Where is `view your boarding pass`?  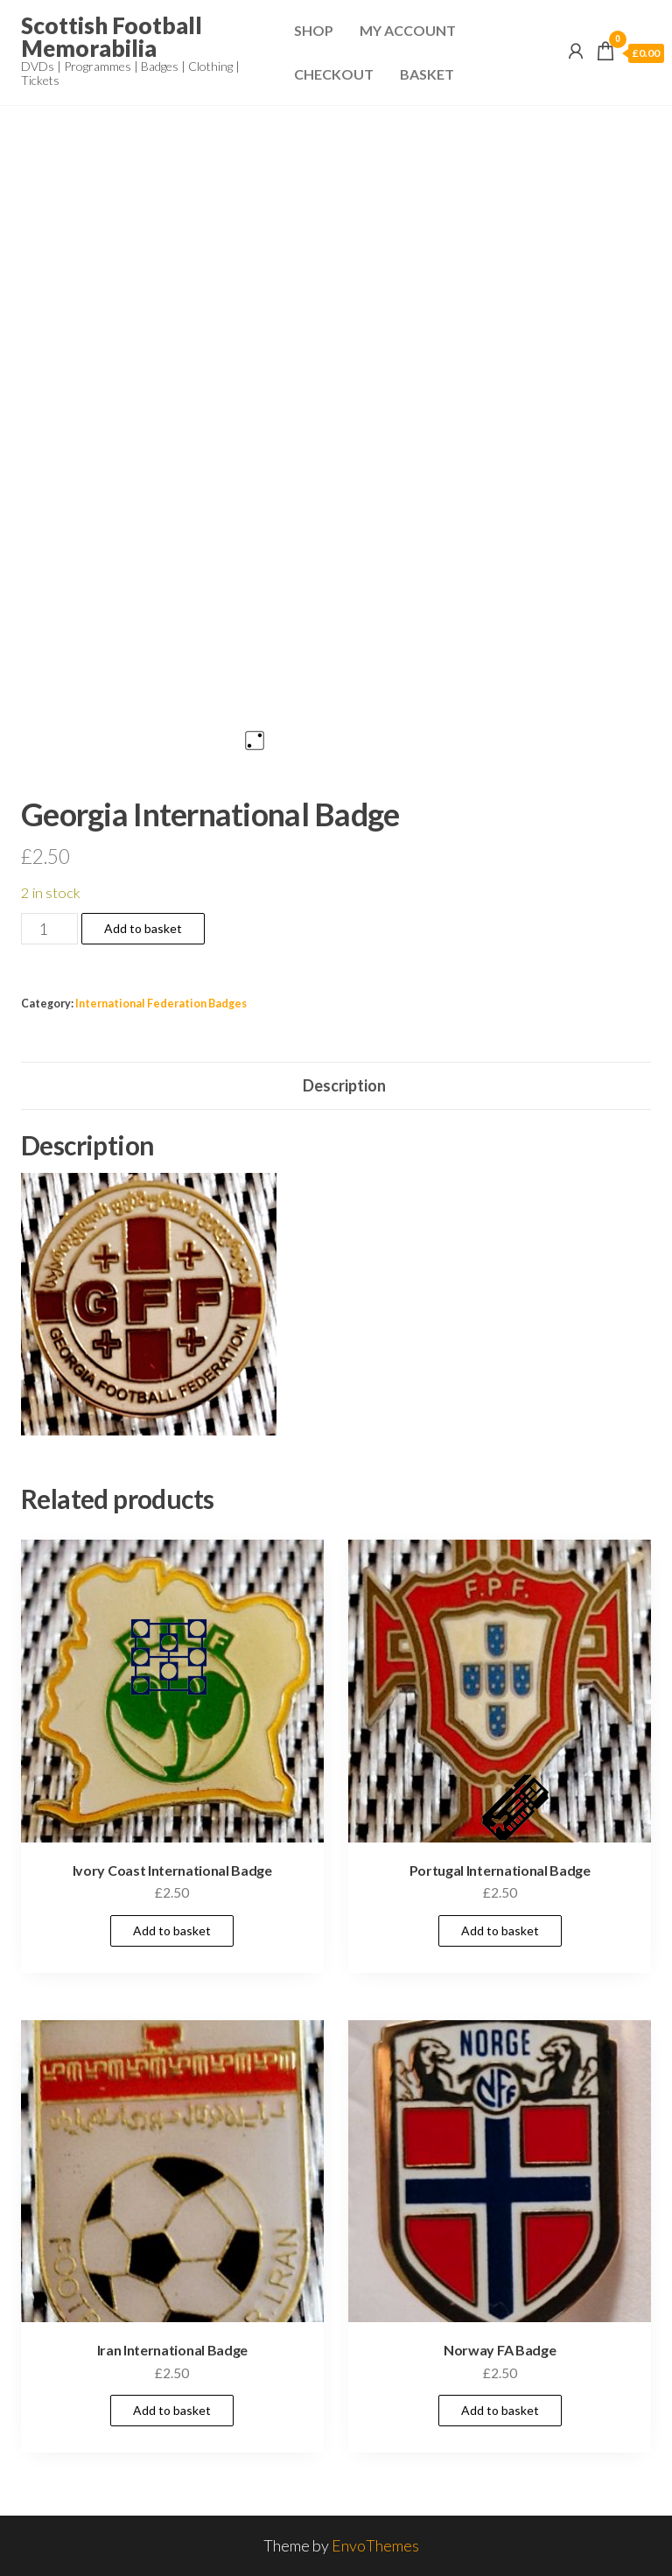
view your boarding pass is located at coordinates (515, 1807).